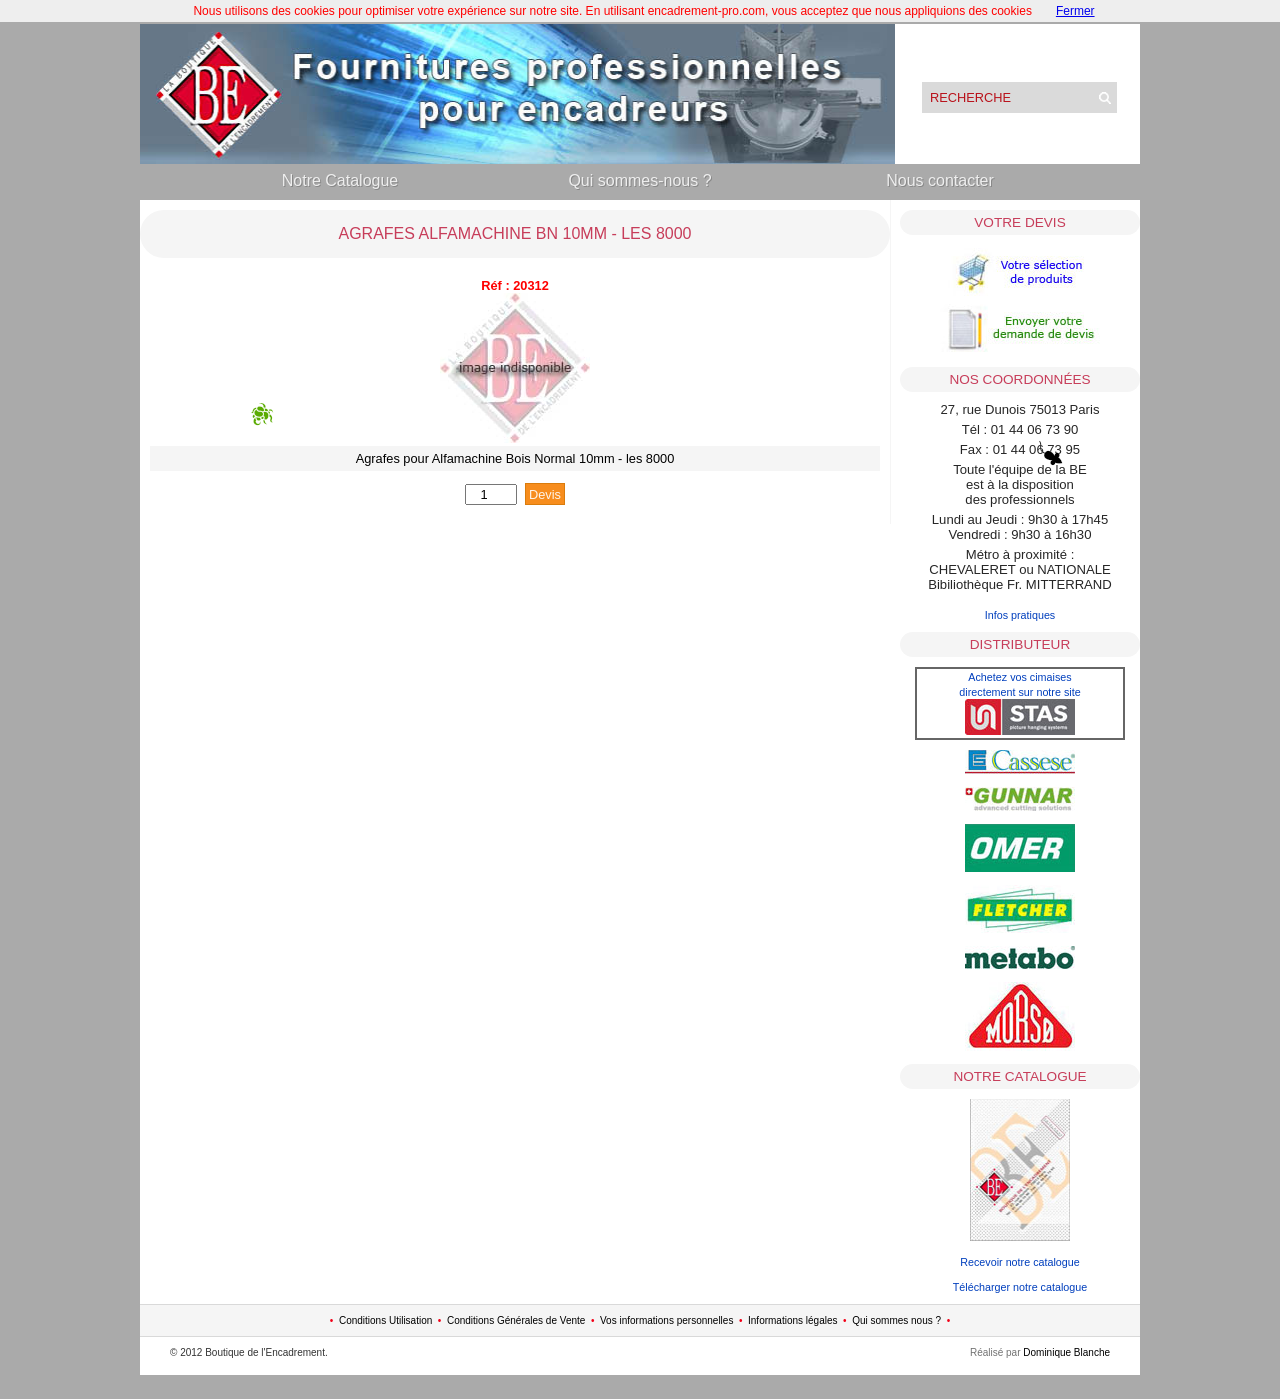 The image size is (1280, 1399). What do you see at coordinates (1051, 453) in the screenshot?
I see `select mouse character or pet` at bounding box center [1051, 453].